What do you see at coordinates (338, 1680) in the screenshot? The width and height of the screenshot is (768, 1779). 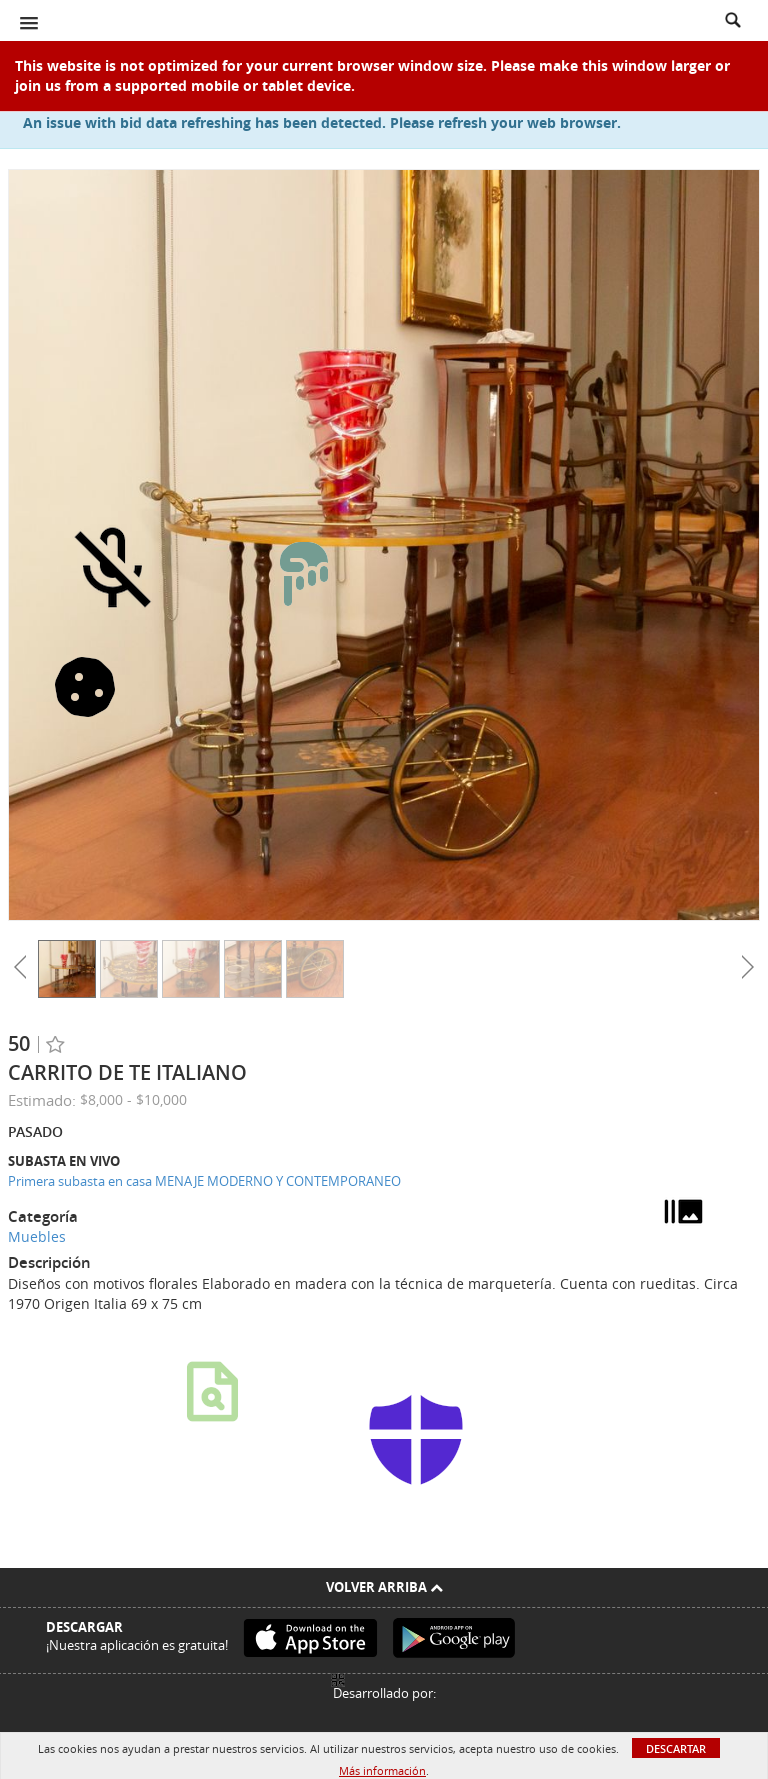 I see `scan or generate a QR code` at bounding box center [338, 1680].